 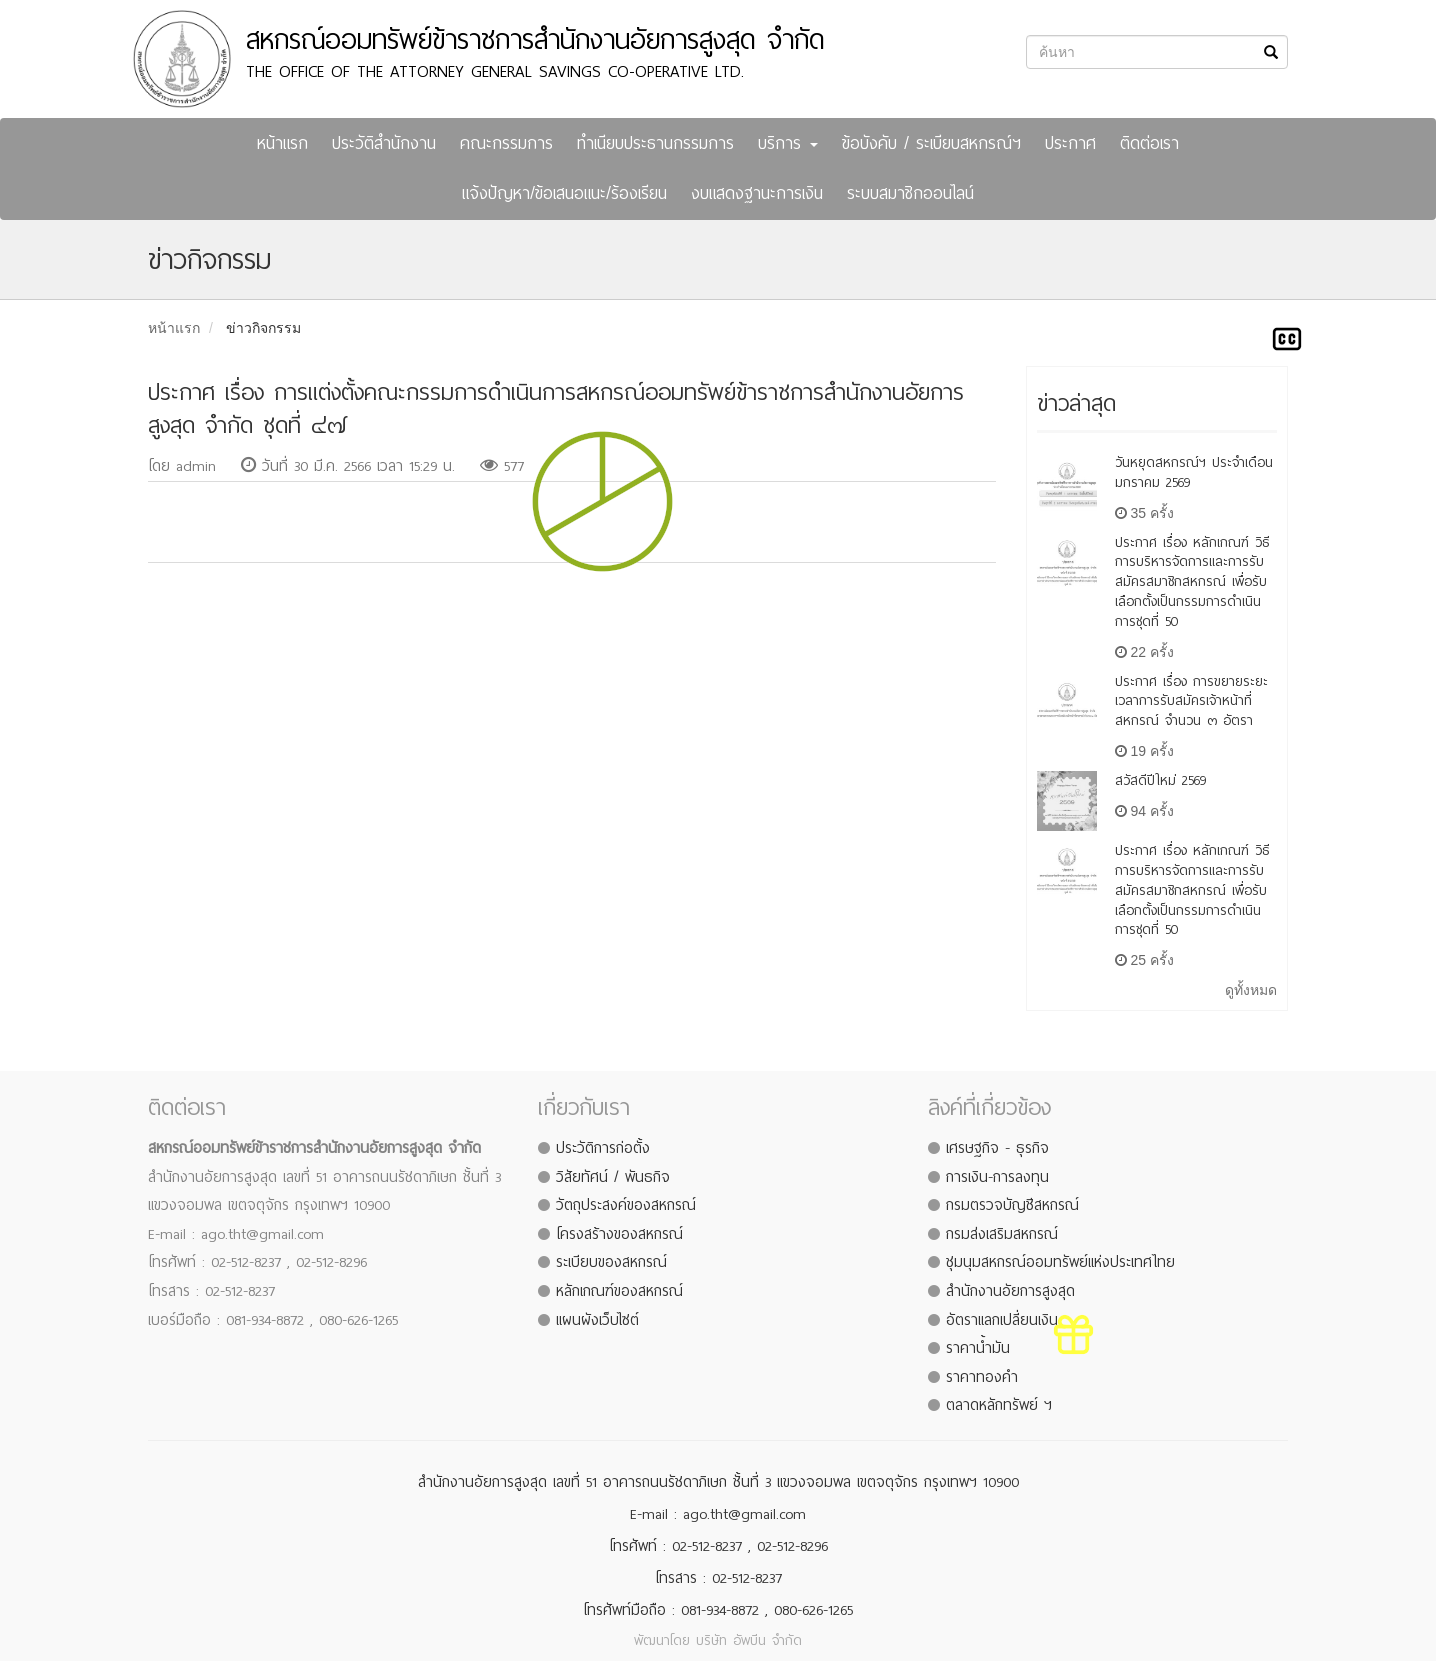 What do you see at coordinates (602, 501) in the screenshot?
I see `view analytics or statistics breakdown` at bounding box center [602, 501].